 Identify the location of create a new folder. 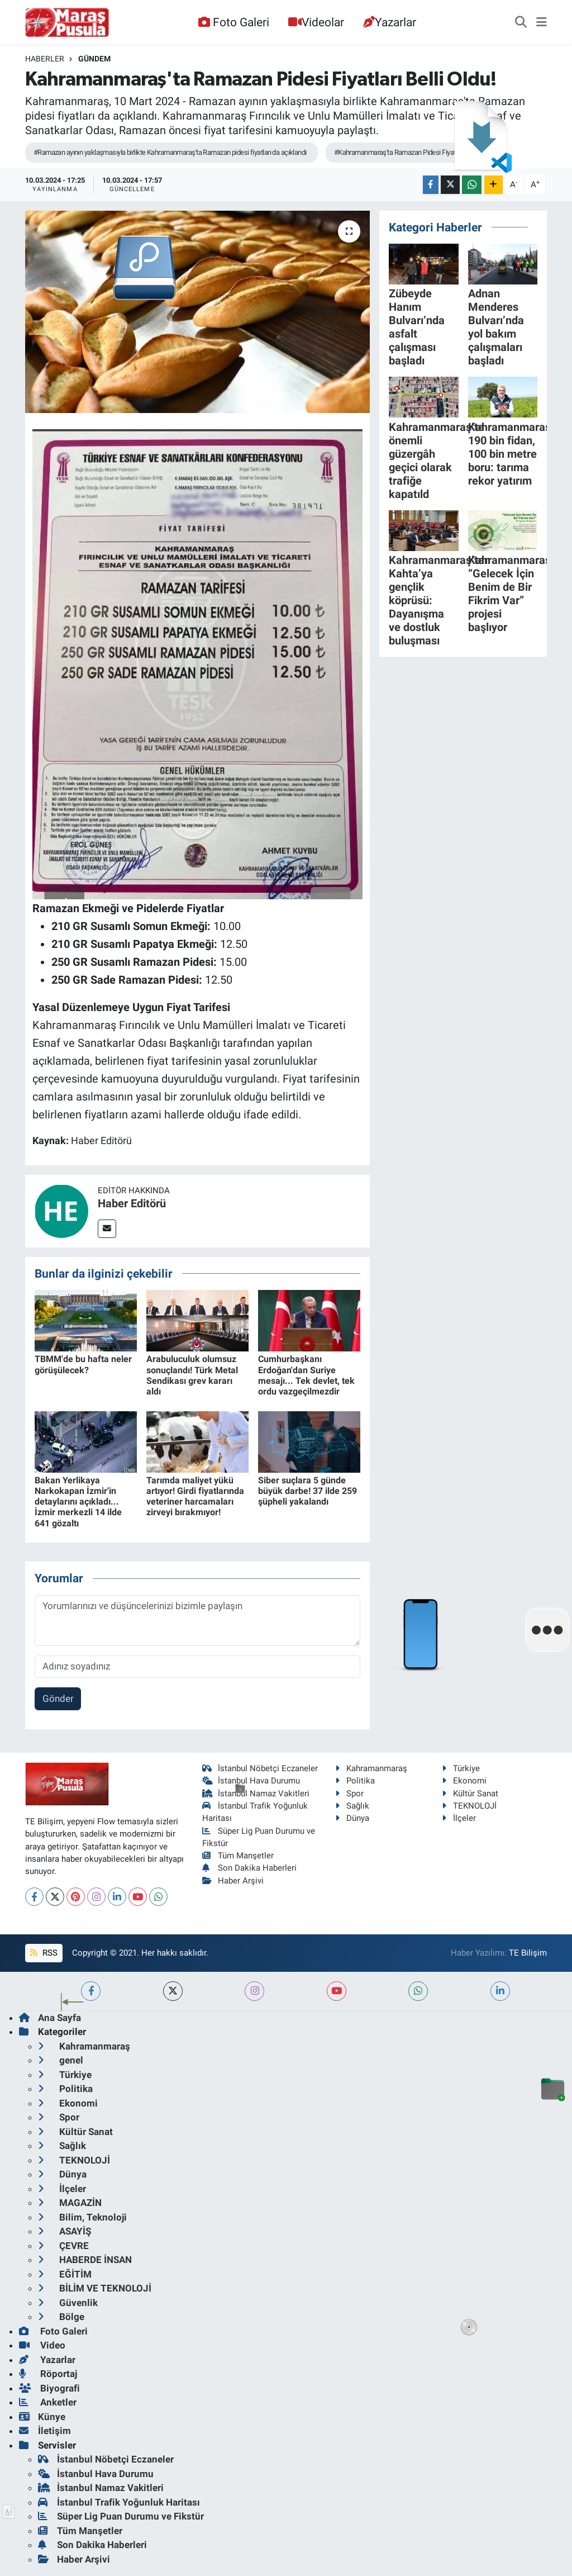
(552, 2089).